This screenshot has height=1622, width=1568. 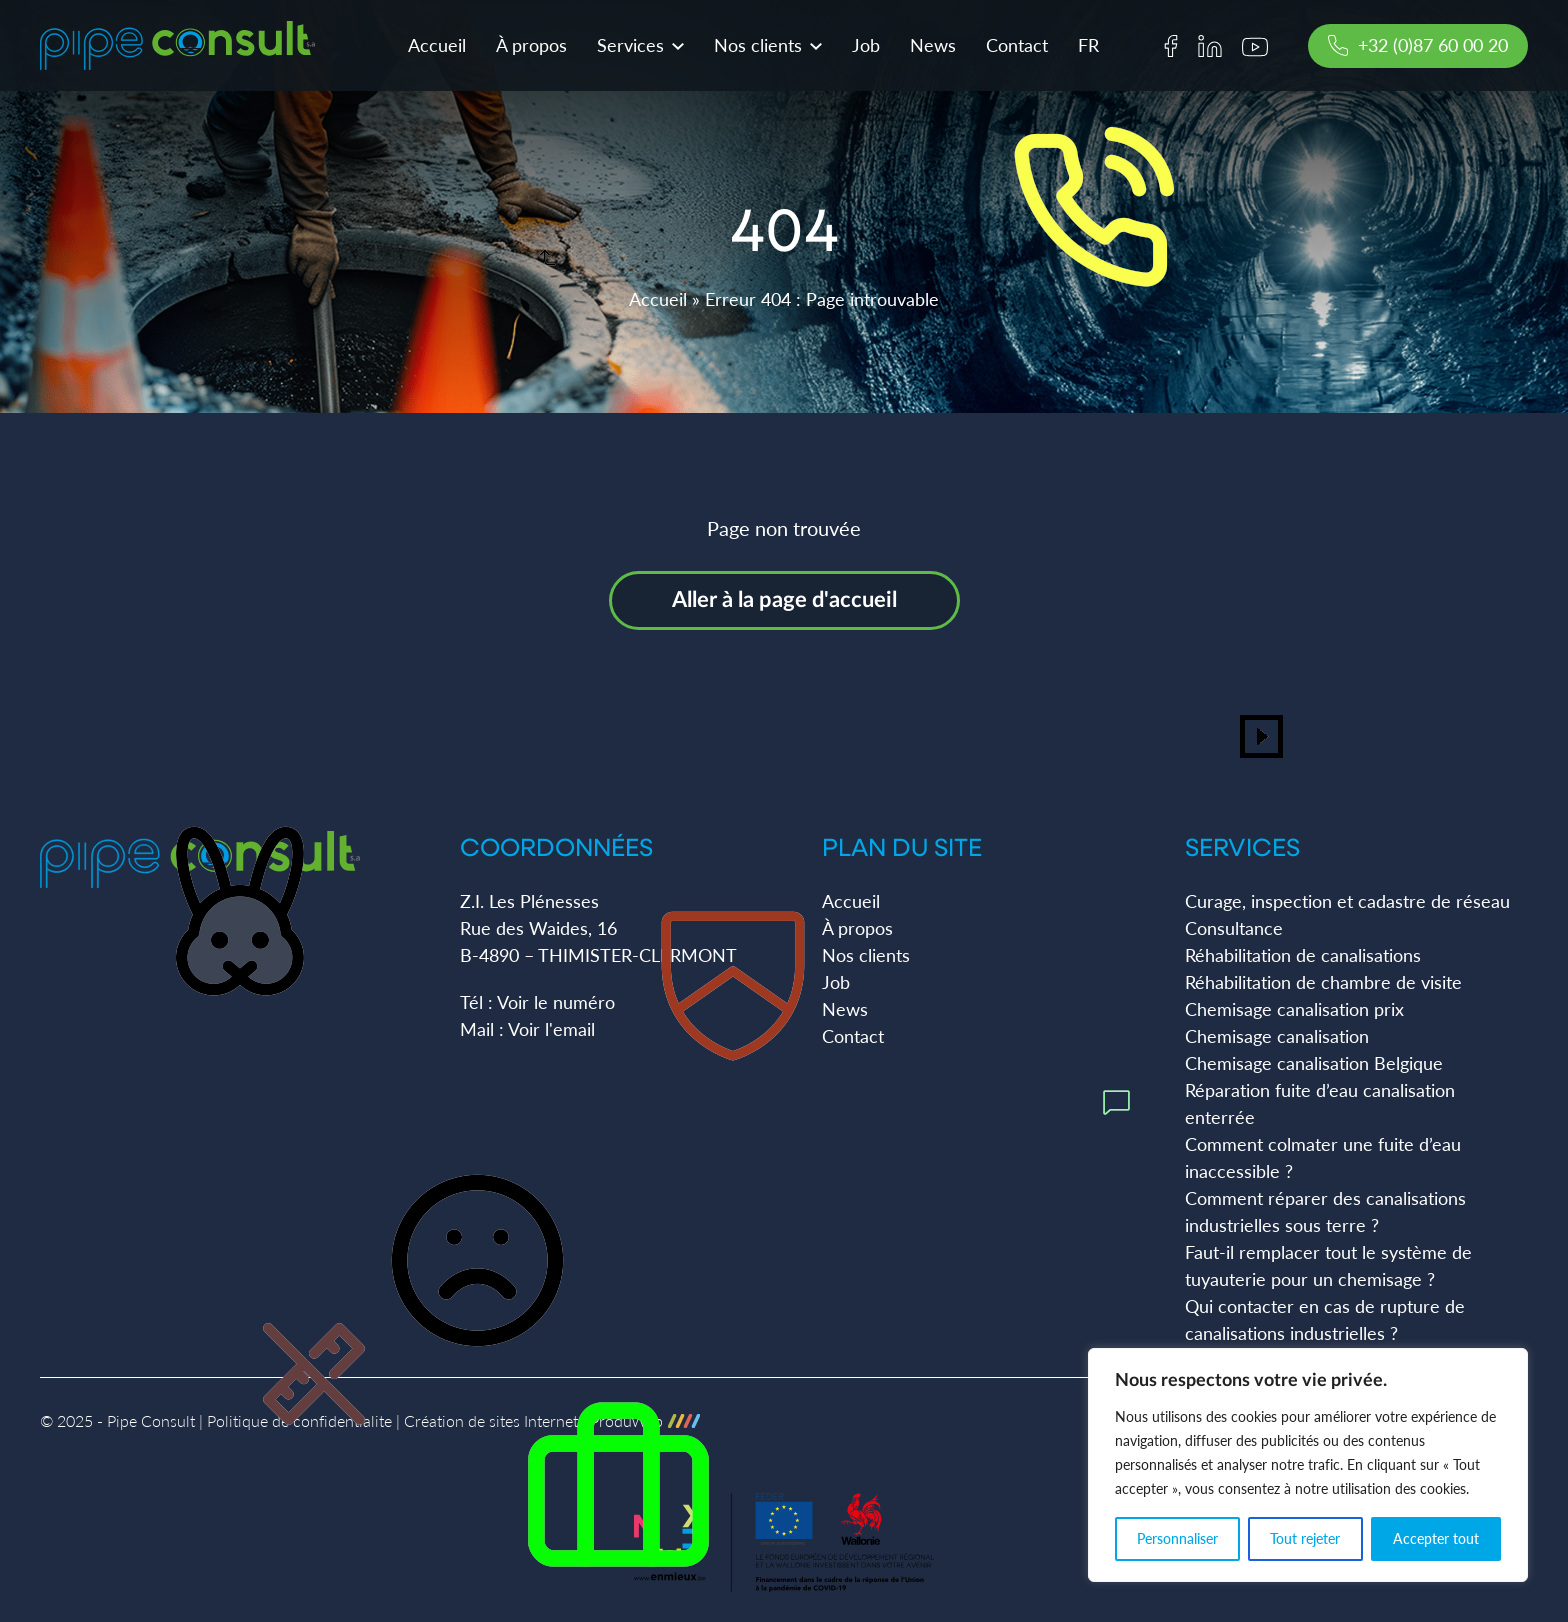 I want to click on open chat or messaging, so click(x=1116, y=1100).